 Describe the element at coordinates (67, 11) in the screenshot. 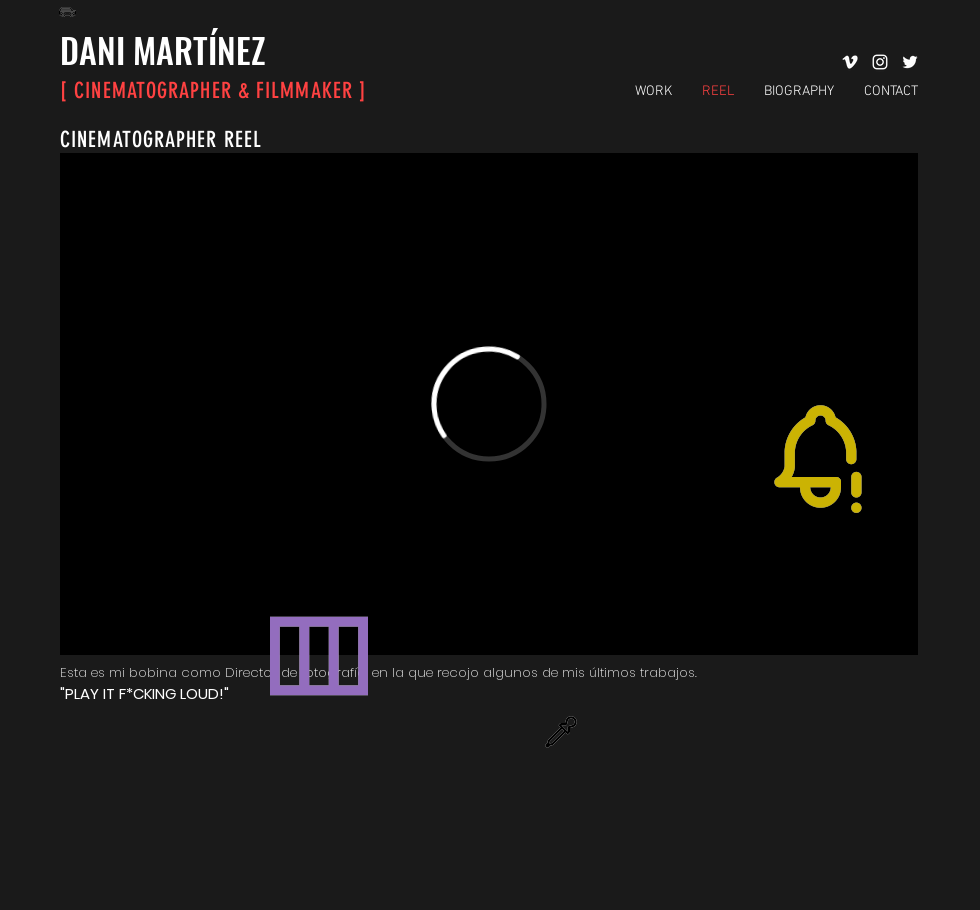

I see `access vehicle or car settings` at that location.